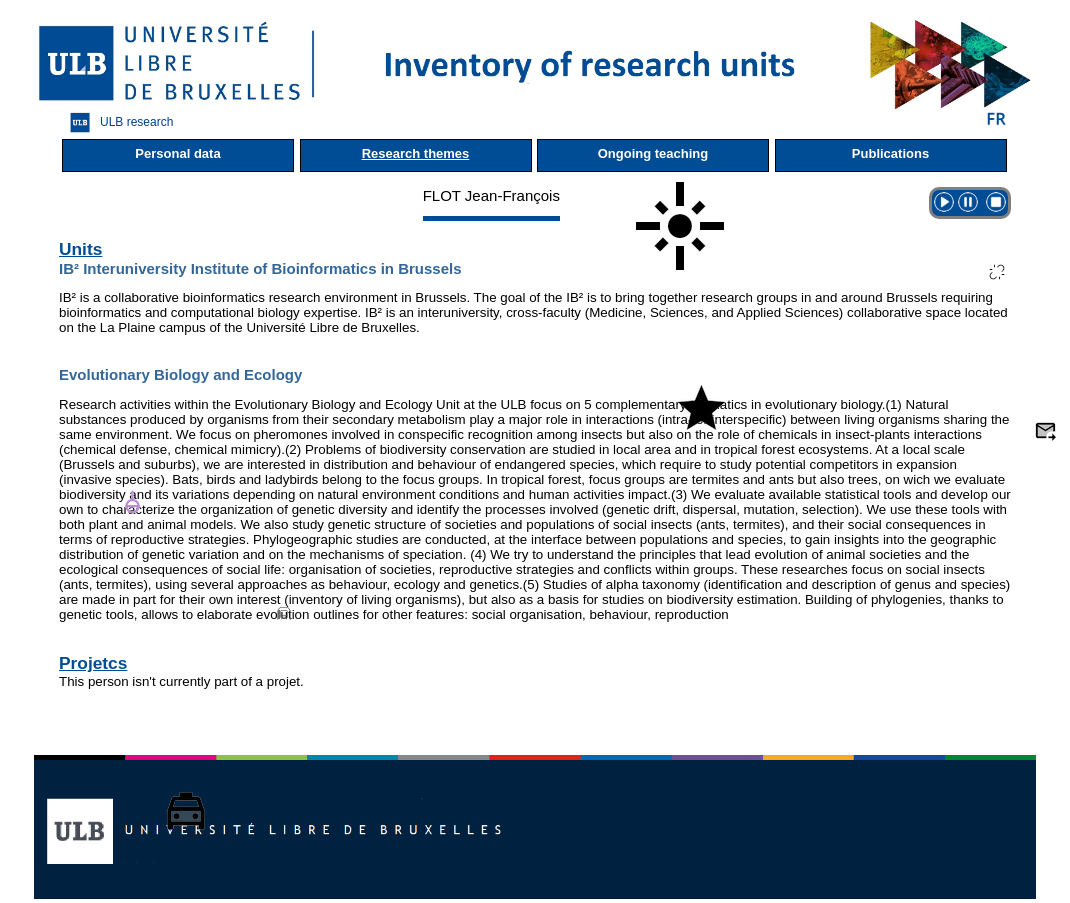  I want to click on request a taxi or rideshare, so click(186, 811).